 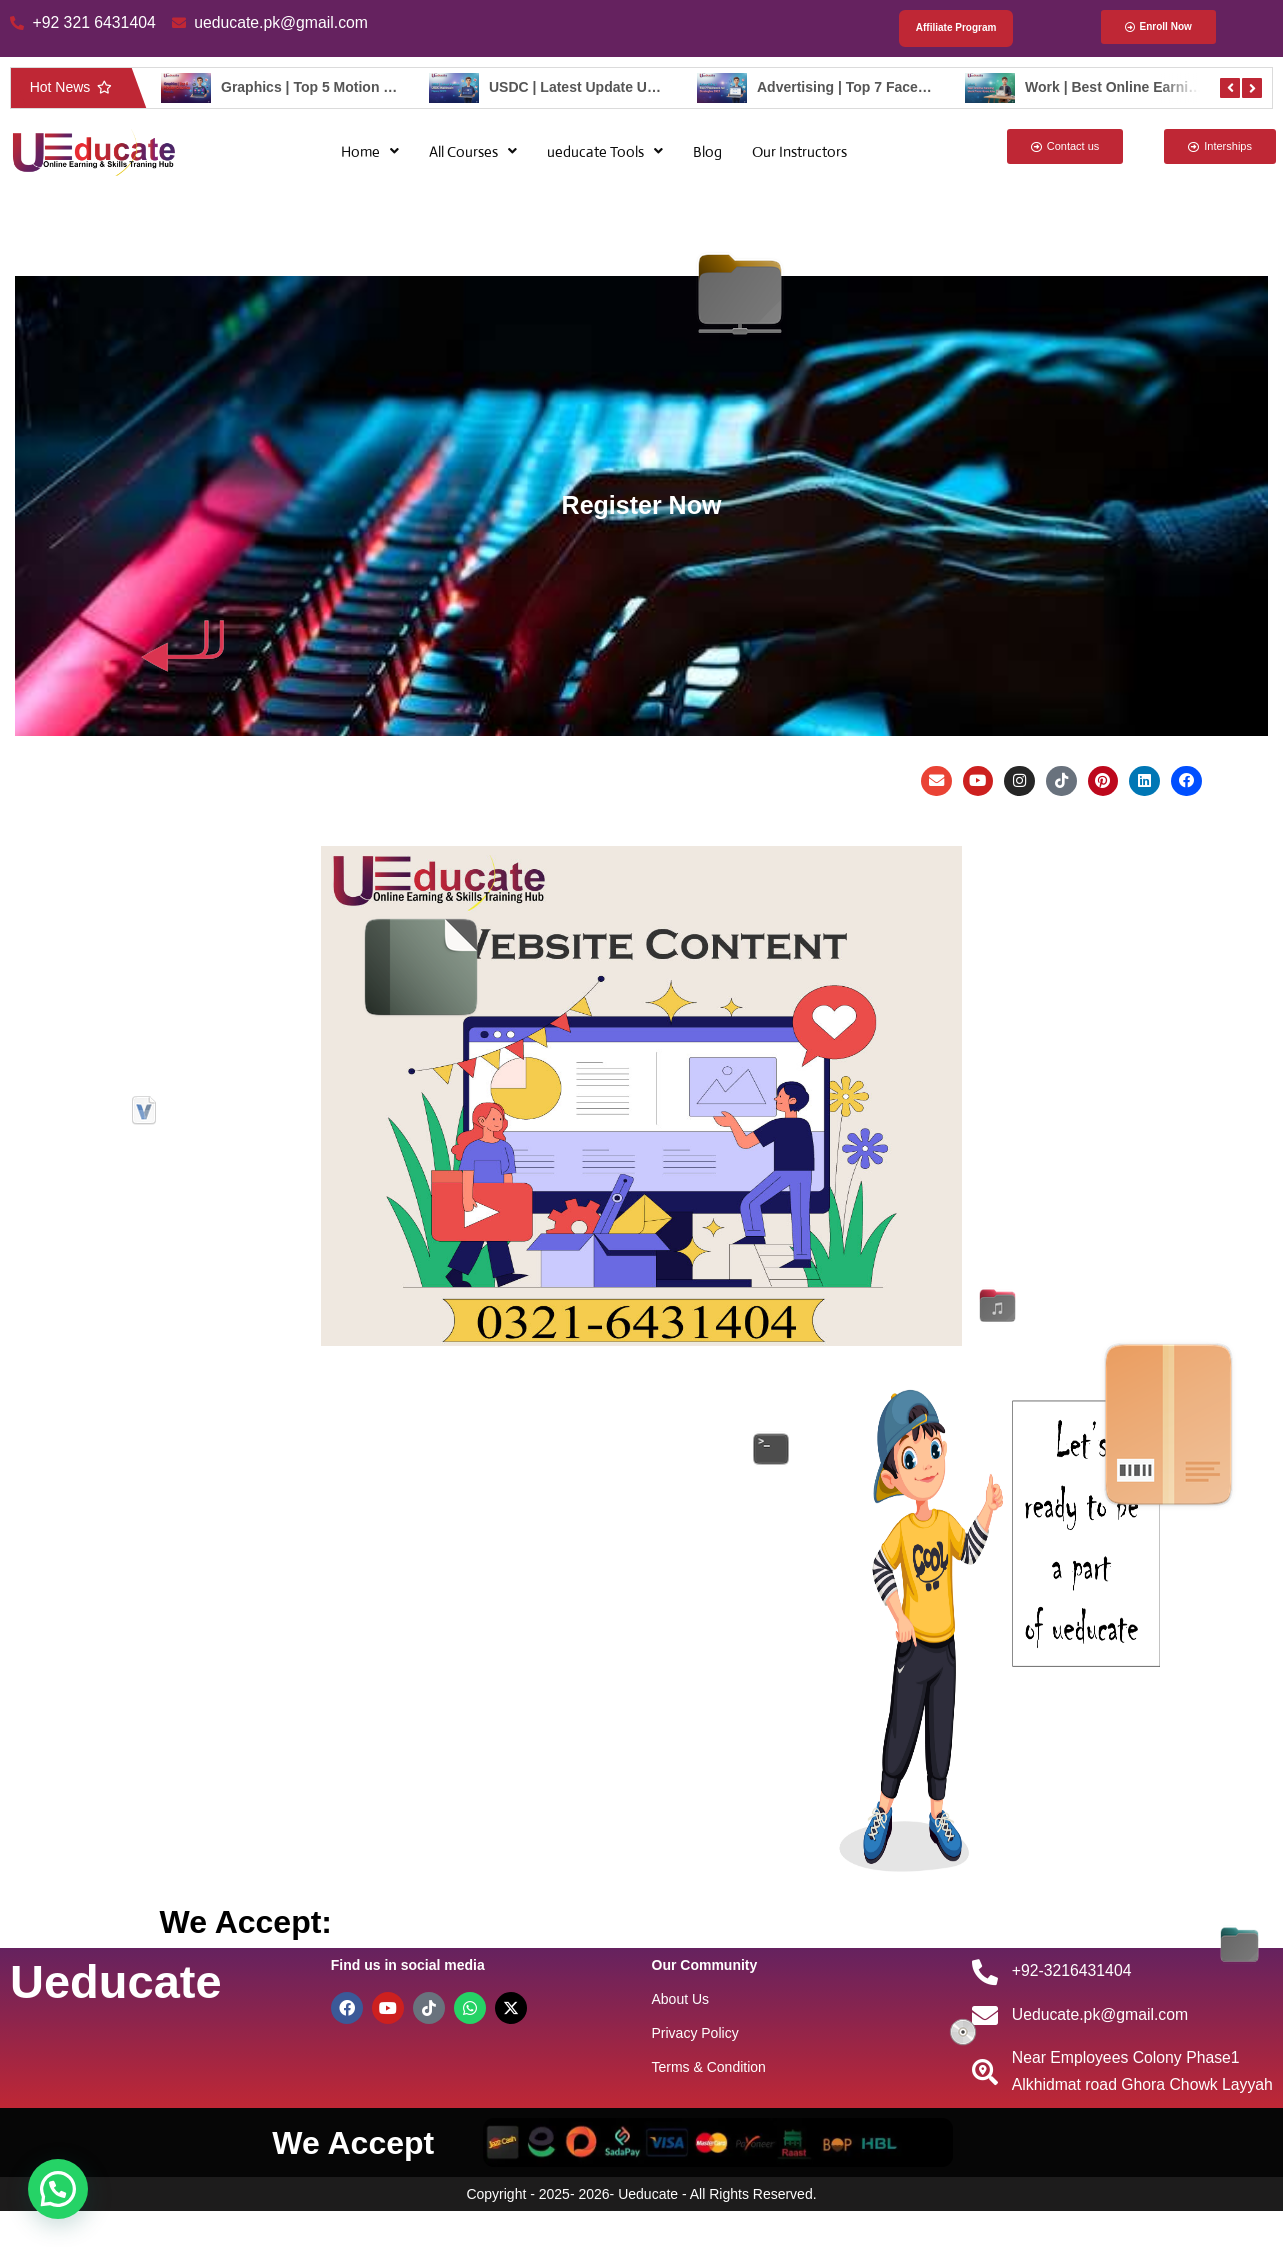 What do you see at coordinates (144, 1110) in the screenshot?
I see `a v programming language source file` at bounding box center [144, 1110].